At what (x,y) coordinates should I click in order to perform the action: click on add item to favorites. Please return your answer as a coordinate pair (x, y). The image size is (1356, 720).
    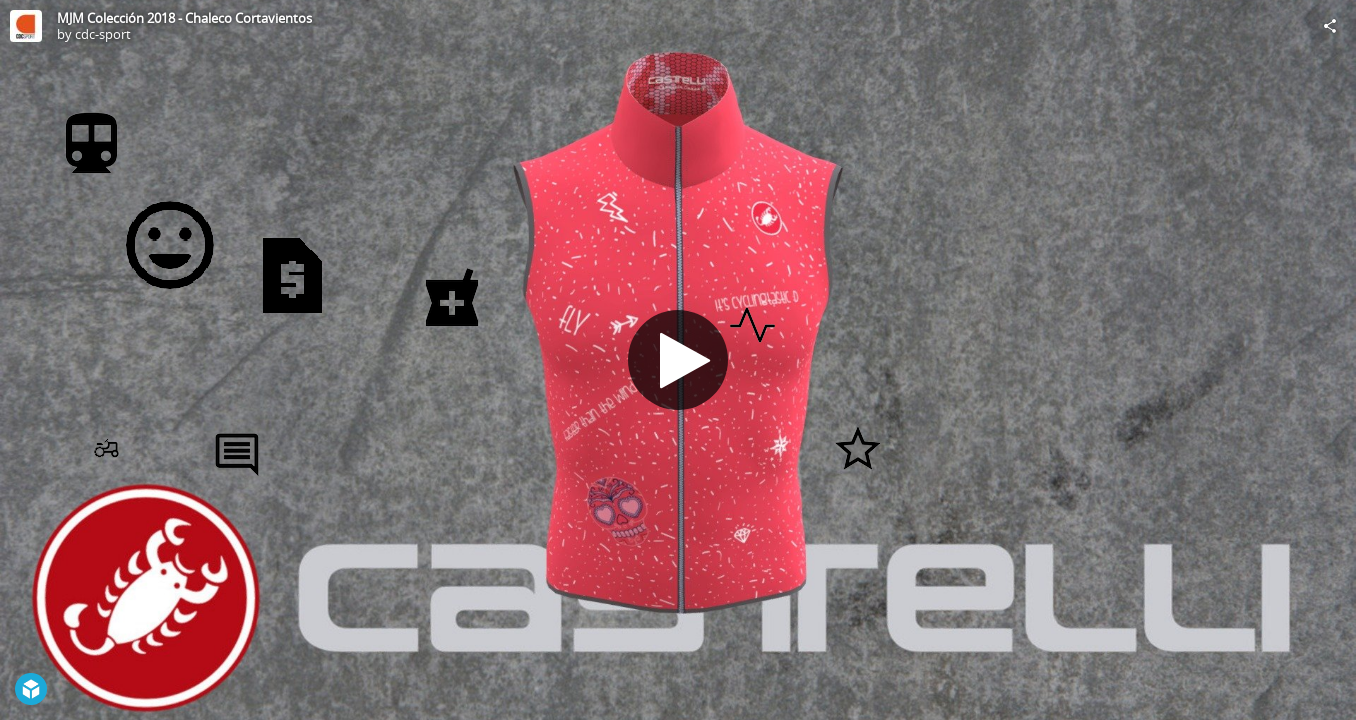
    Looking at the image, I should click on (858, 449).